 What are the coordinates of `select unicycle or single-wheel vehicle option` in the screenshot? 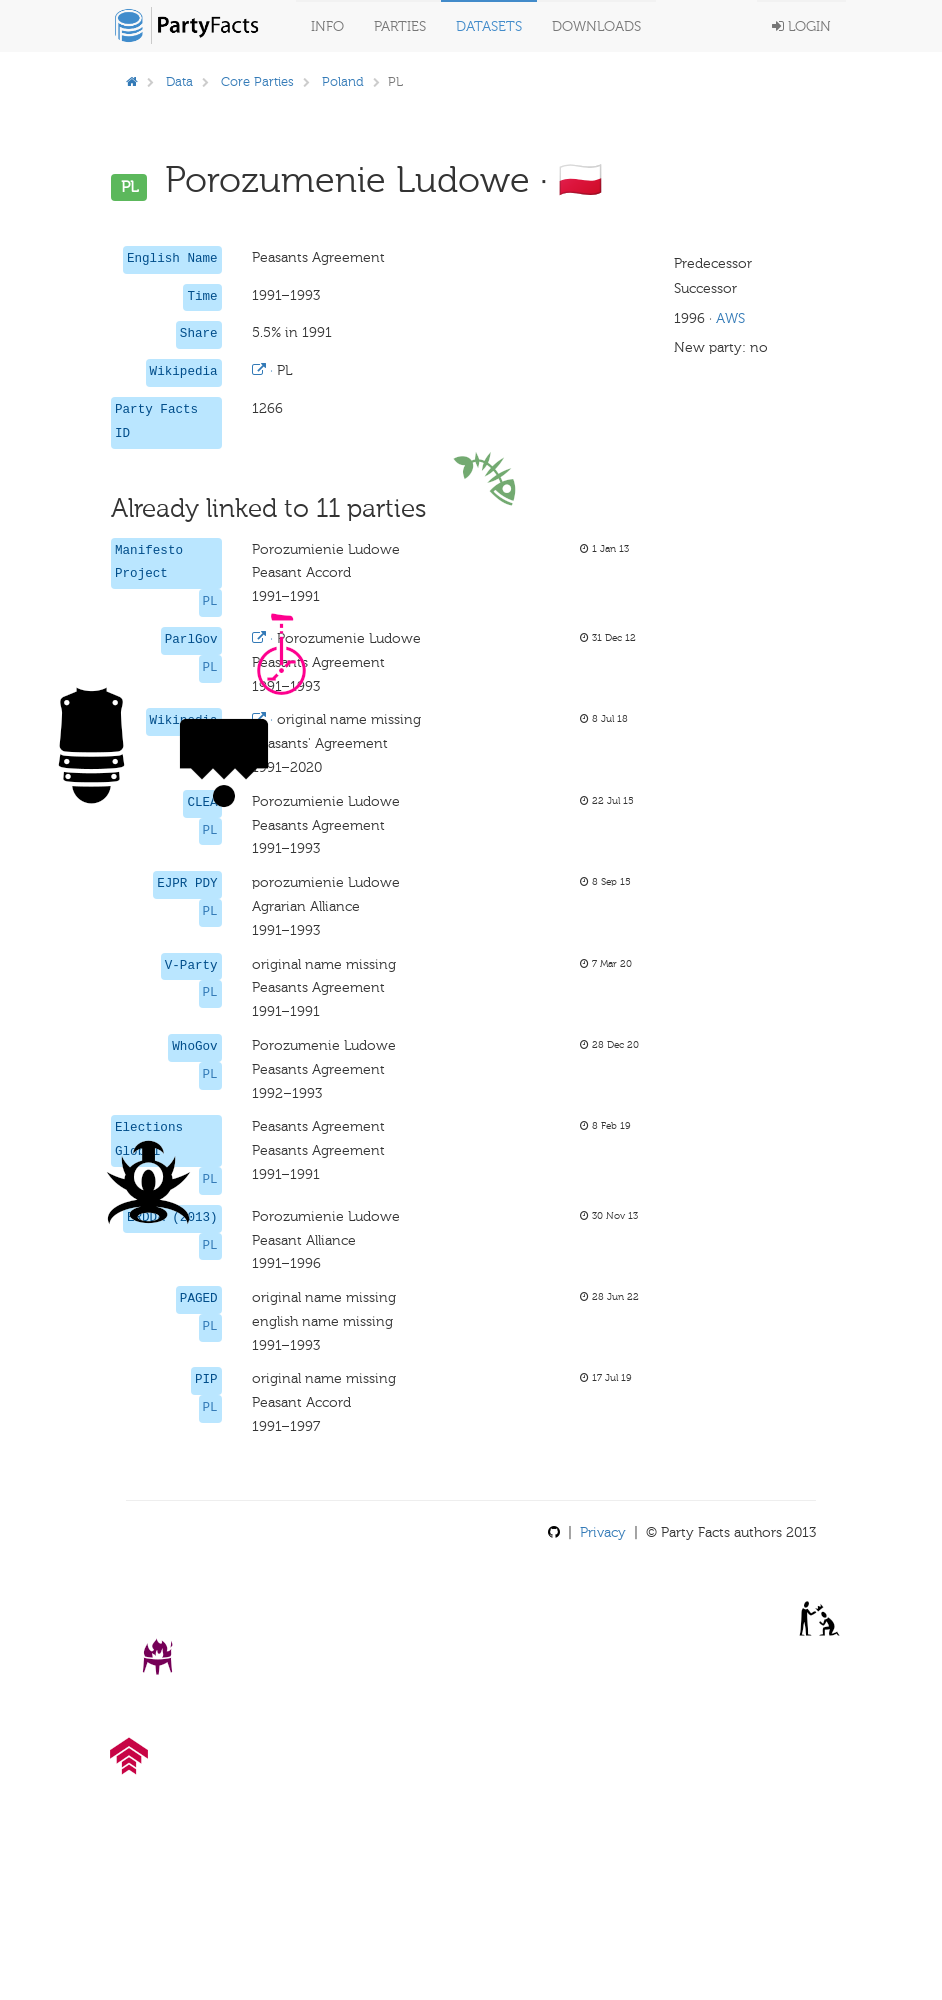 It's located at (281, 653).